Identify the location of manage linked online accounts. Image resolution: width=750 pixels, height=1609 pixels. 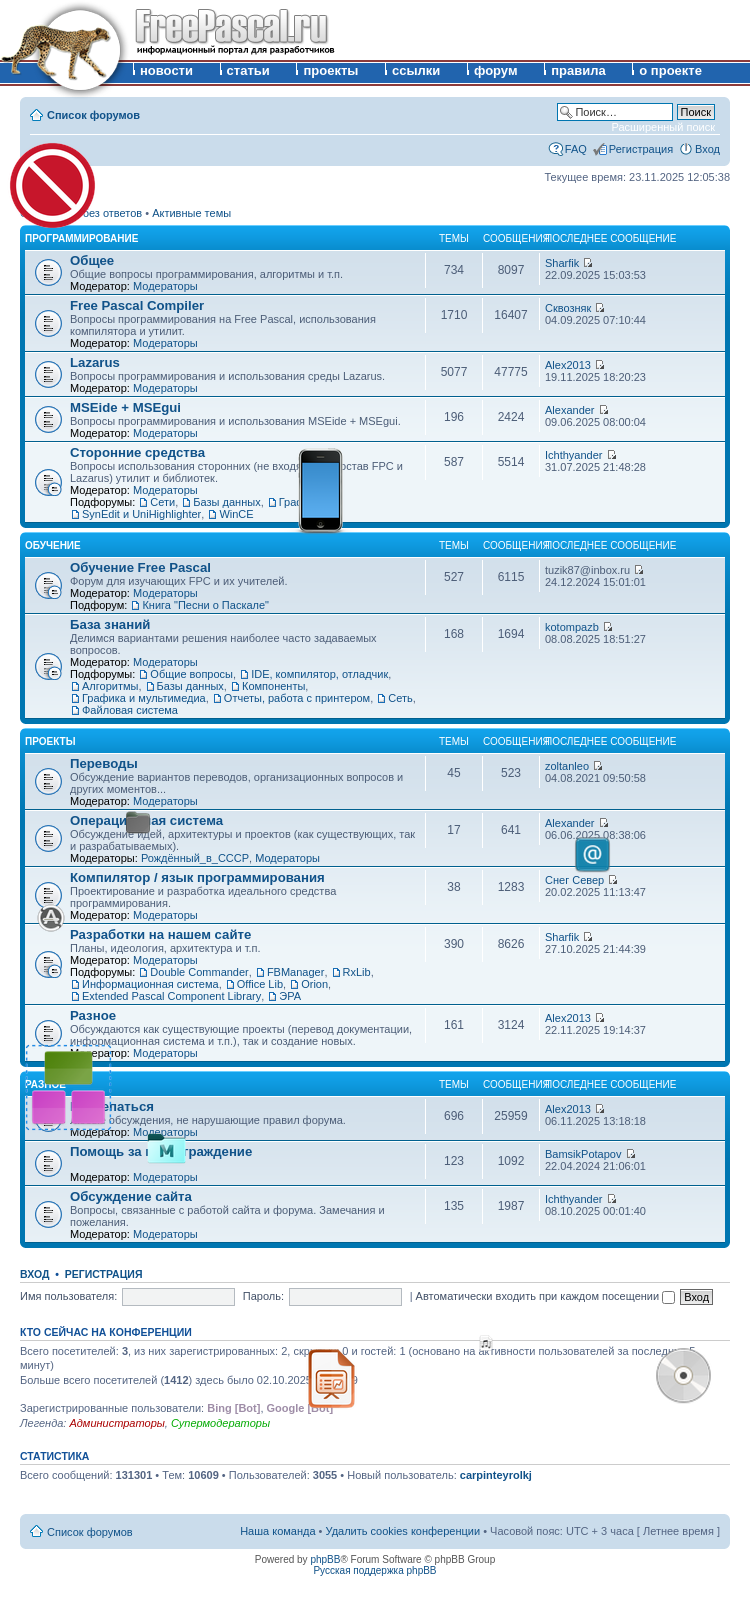
(592, 854).